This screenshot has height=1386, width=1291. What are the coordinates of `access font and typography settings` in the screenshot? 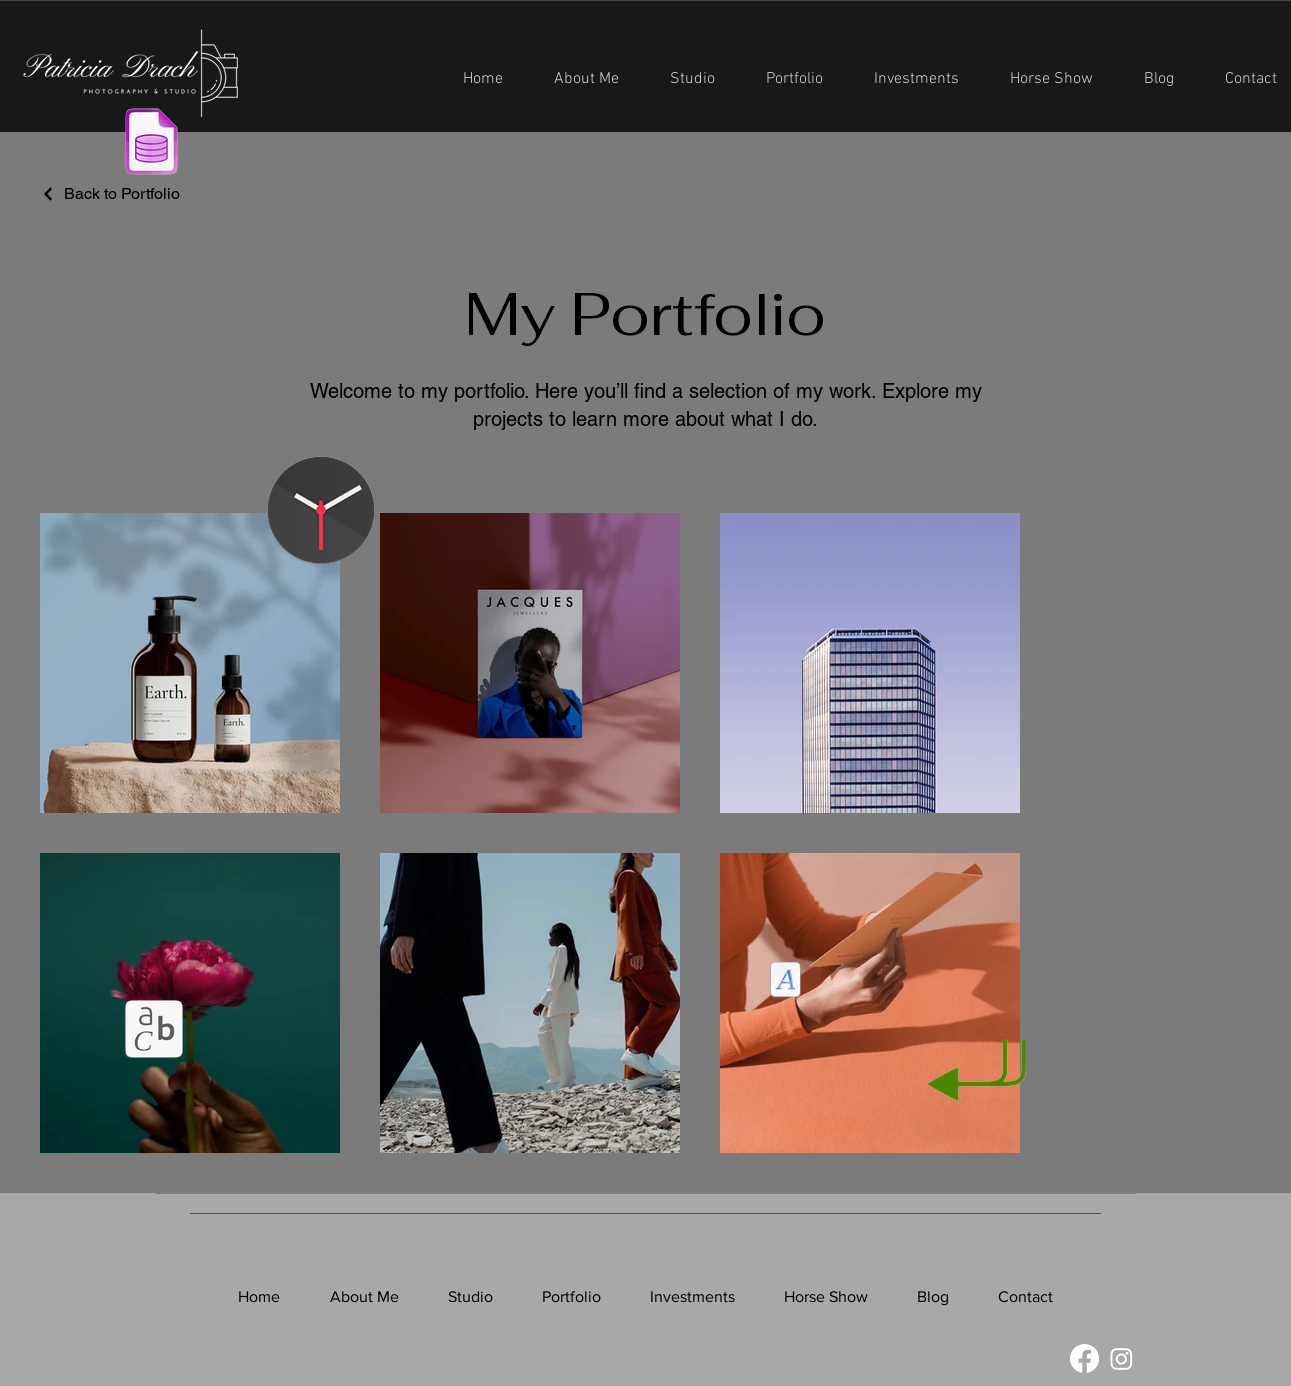 It's located at (154, 1029).